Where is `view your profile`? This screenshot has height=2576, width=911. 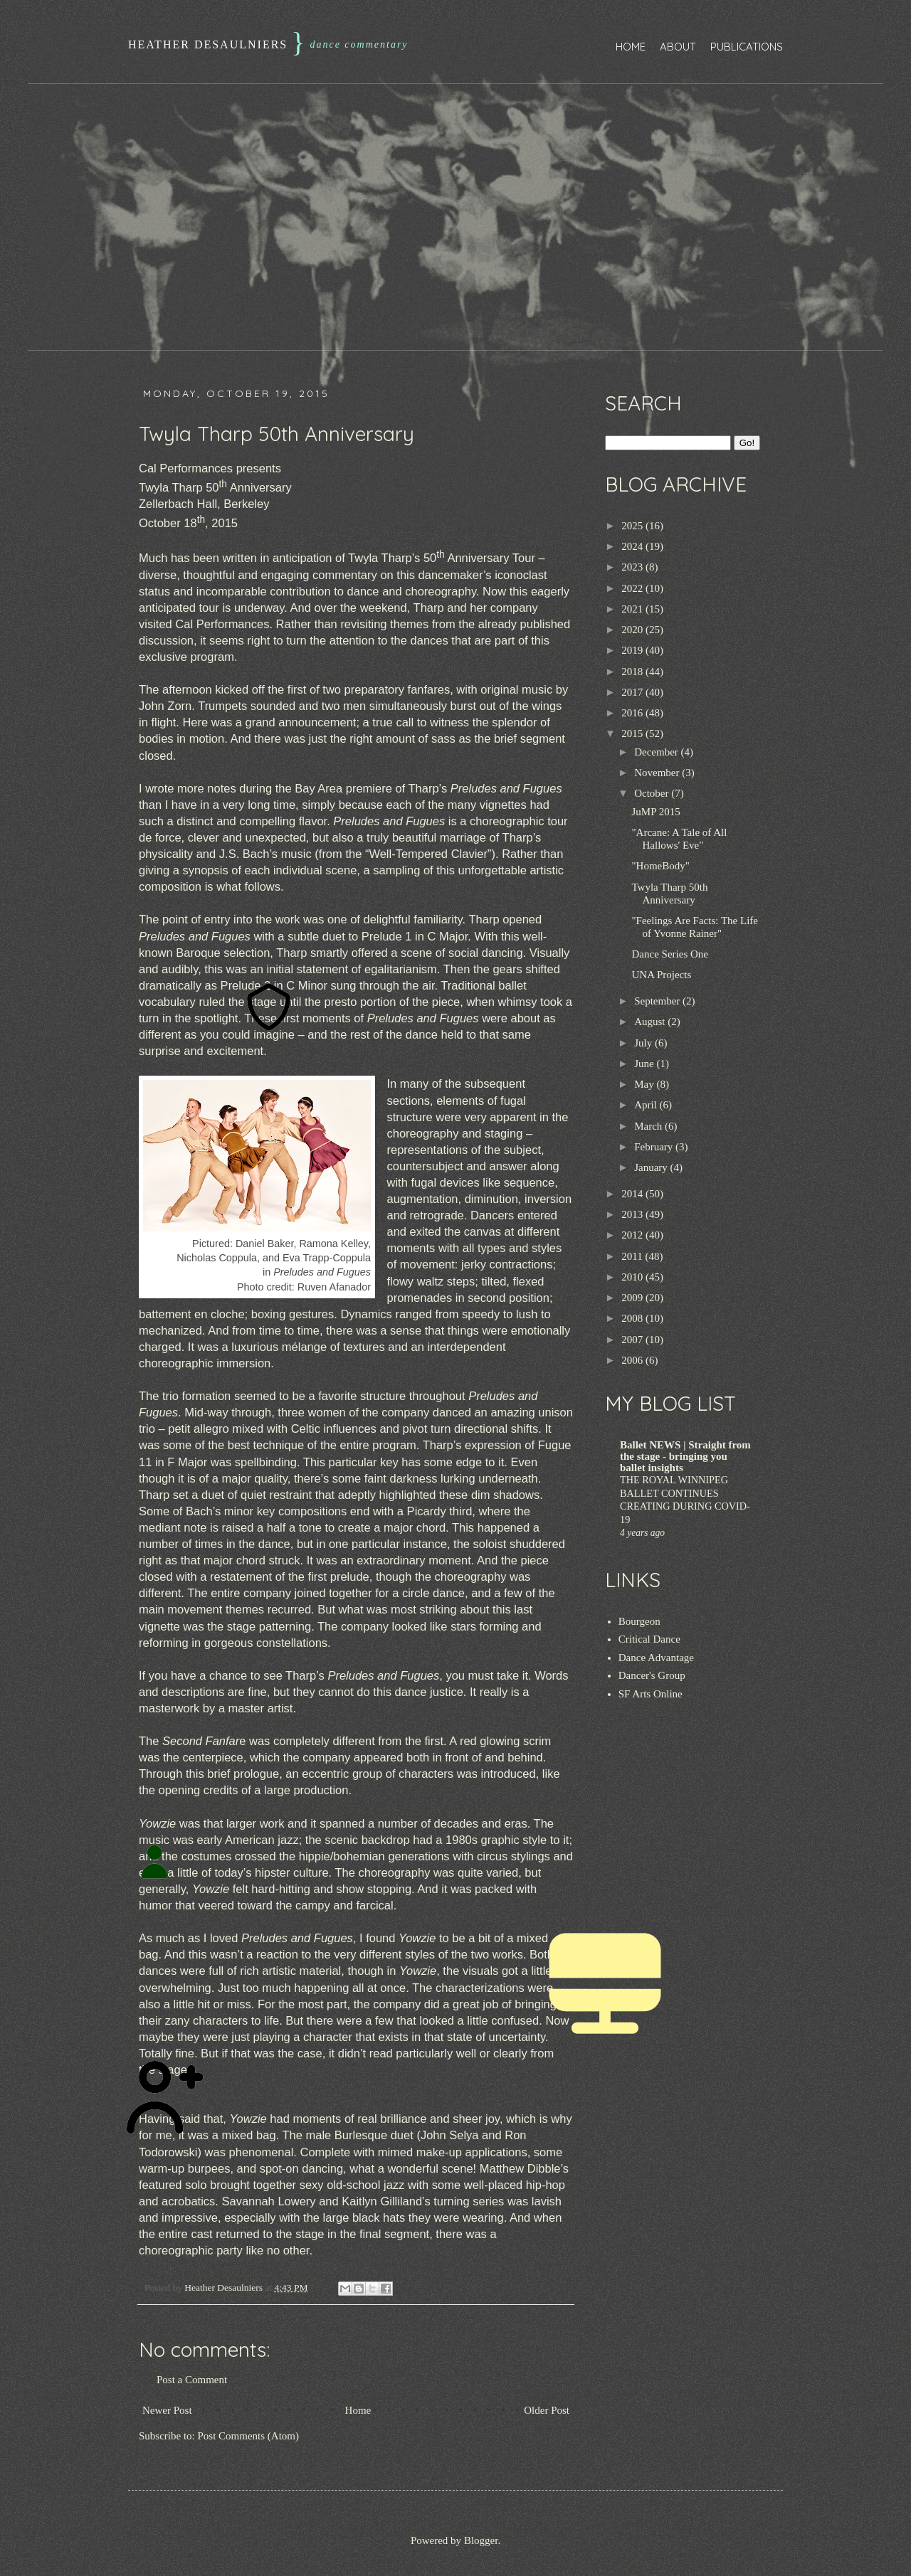
view your profile is located at coordinates (154, 1862).